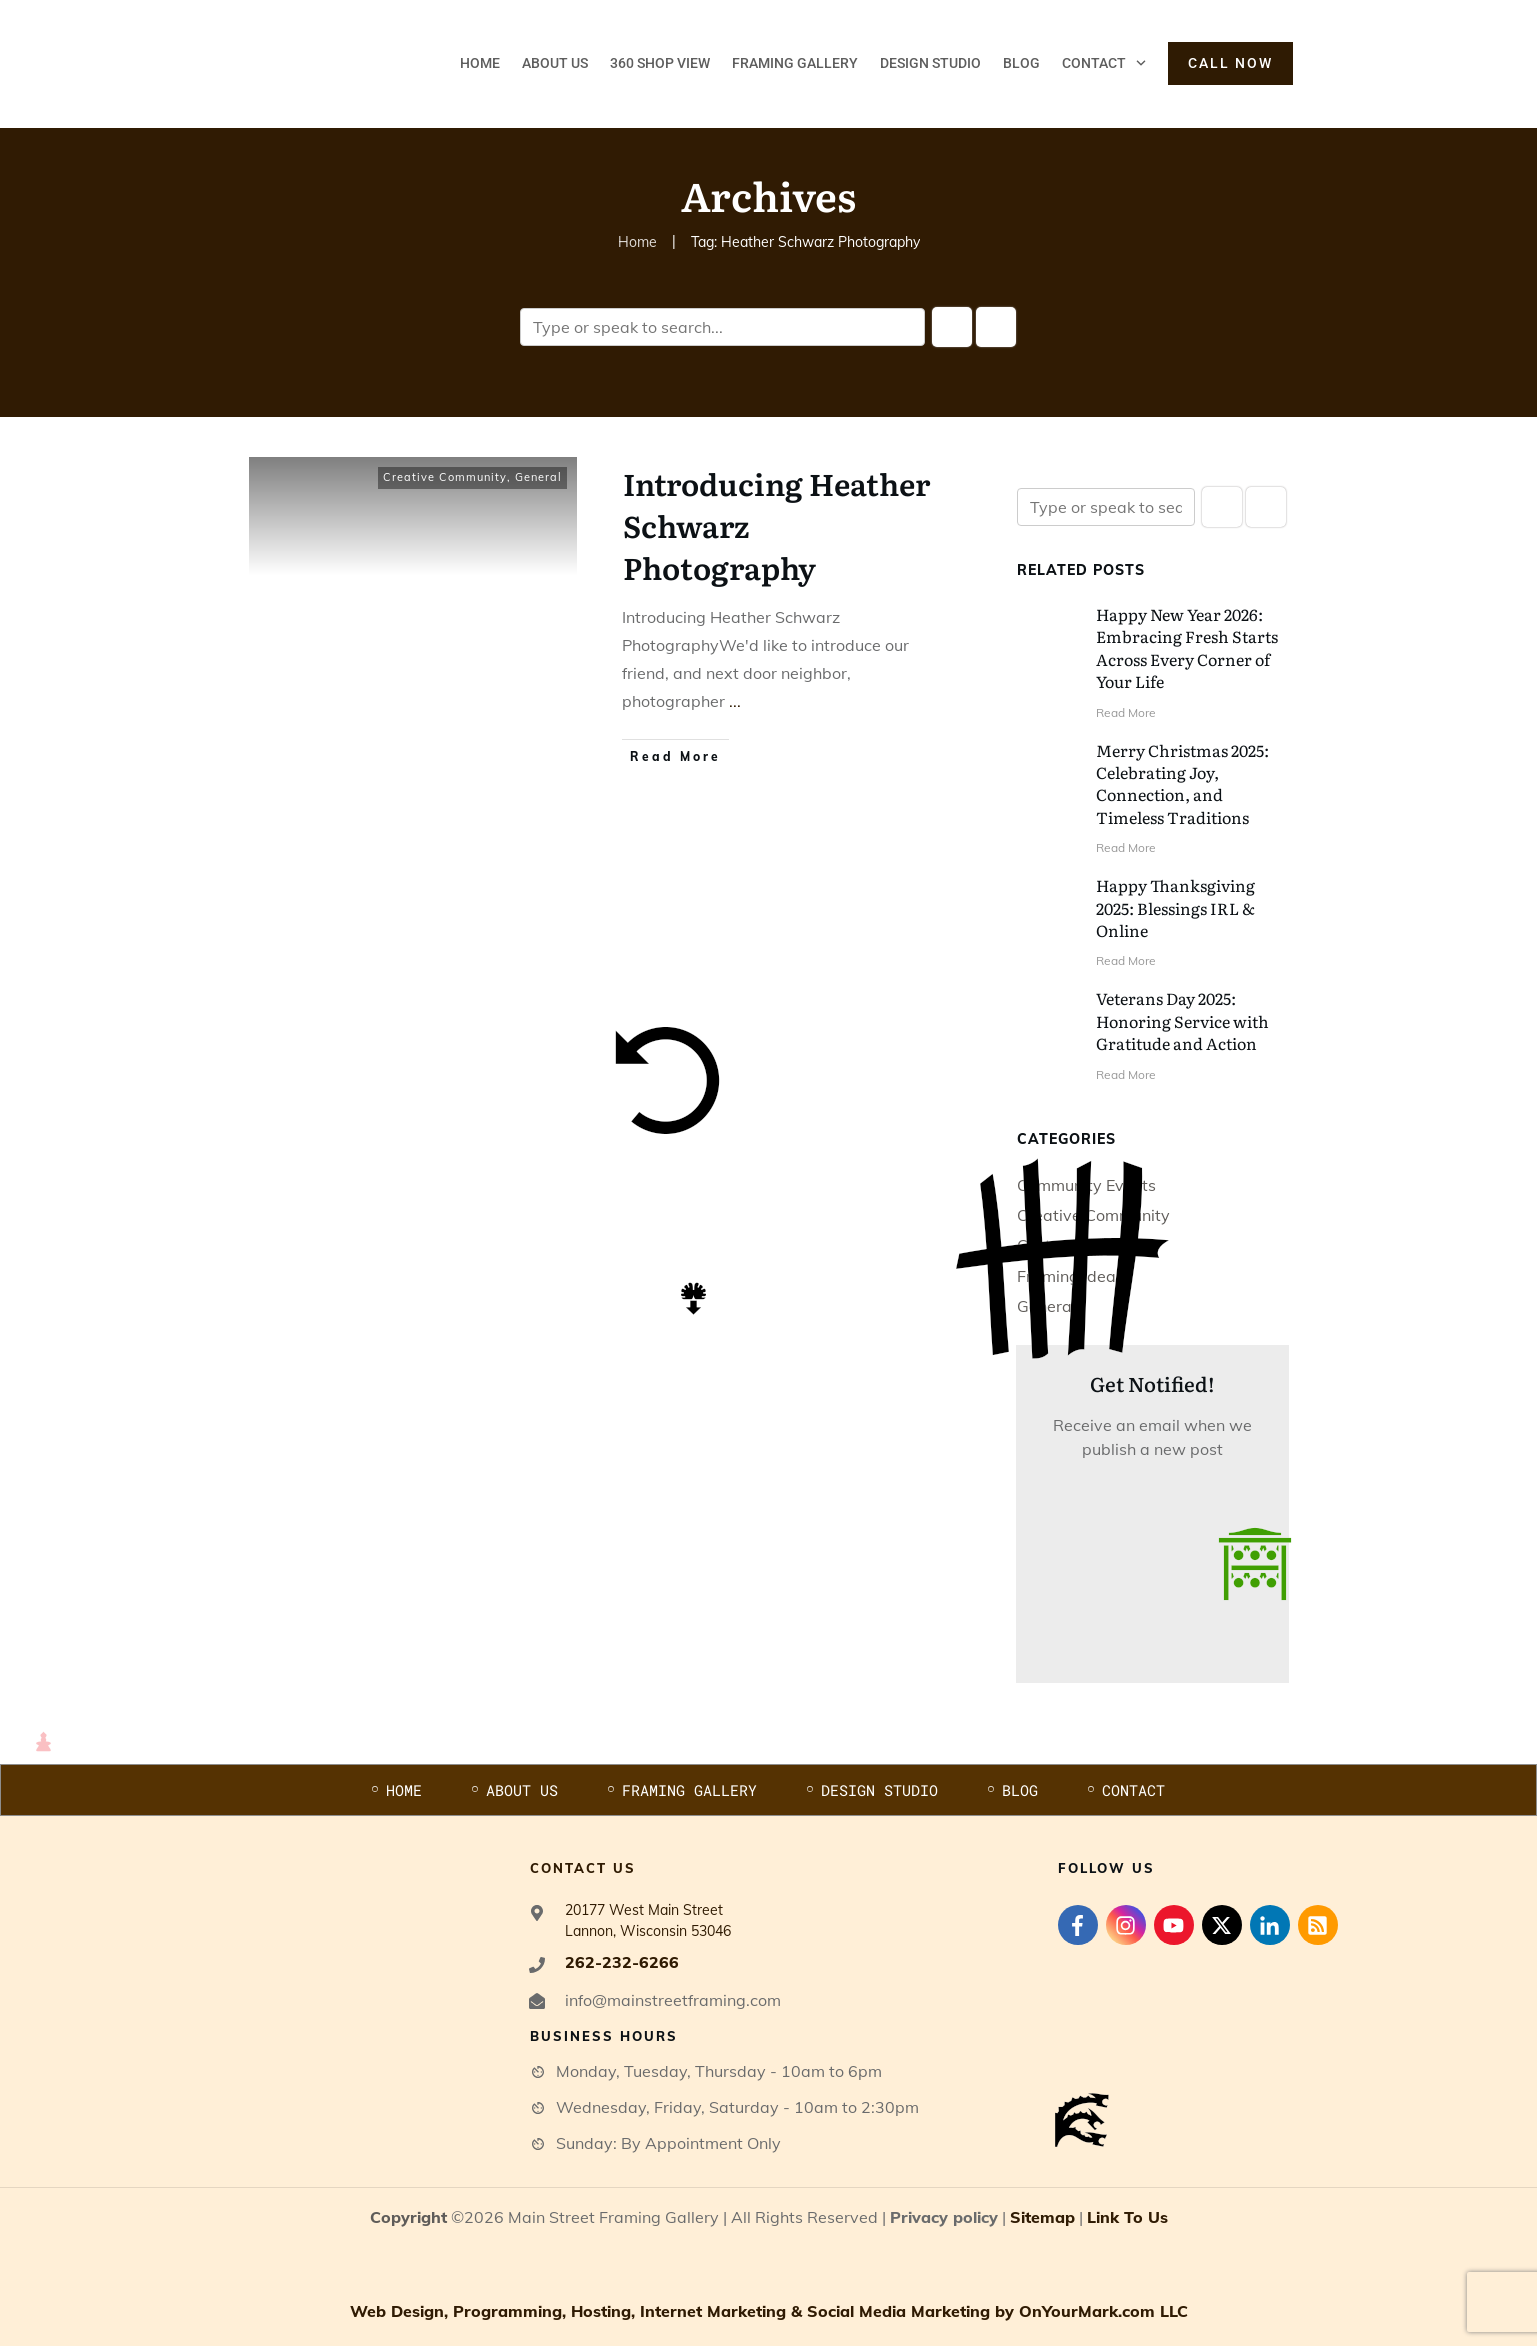 This screenshot has height=2346, width=1537. Describe the element at coordinates (43, 1741) in the screenshot. I see `select the abbot piece in a board game` at that location.